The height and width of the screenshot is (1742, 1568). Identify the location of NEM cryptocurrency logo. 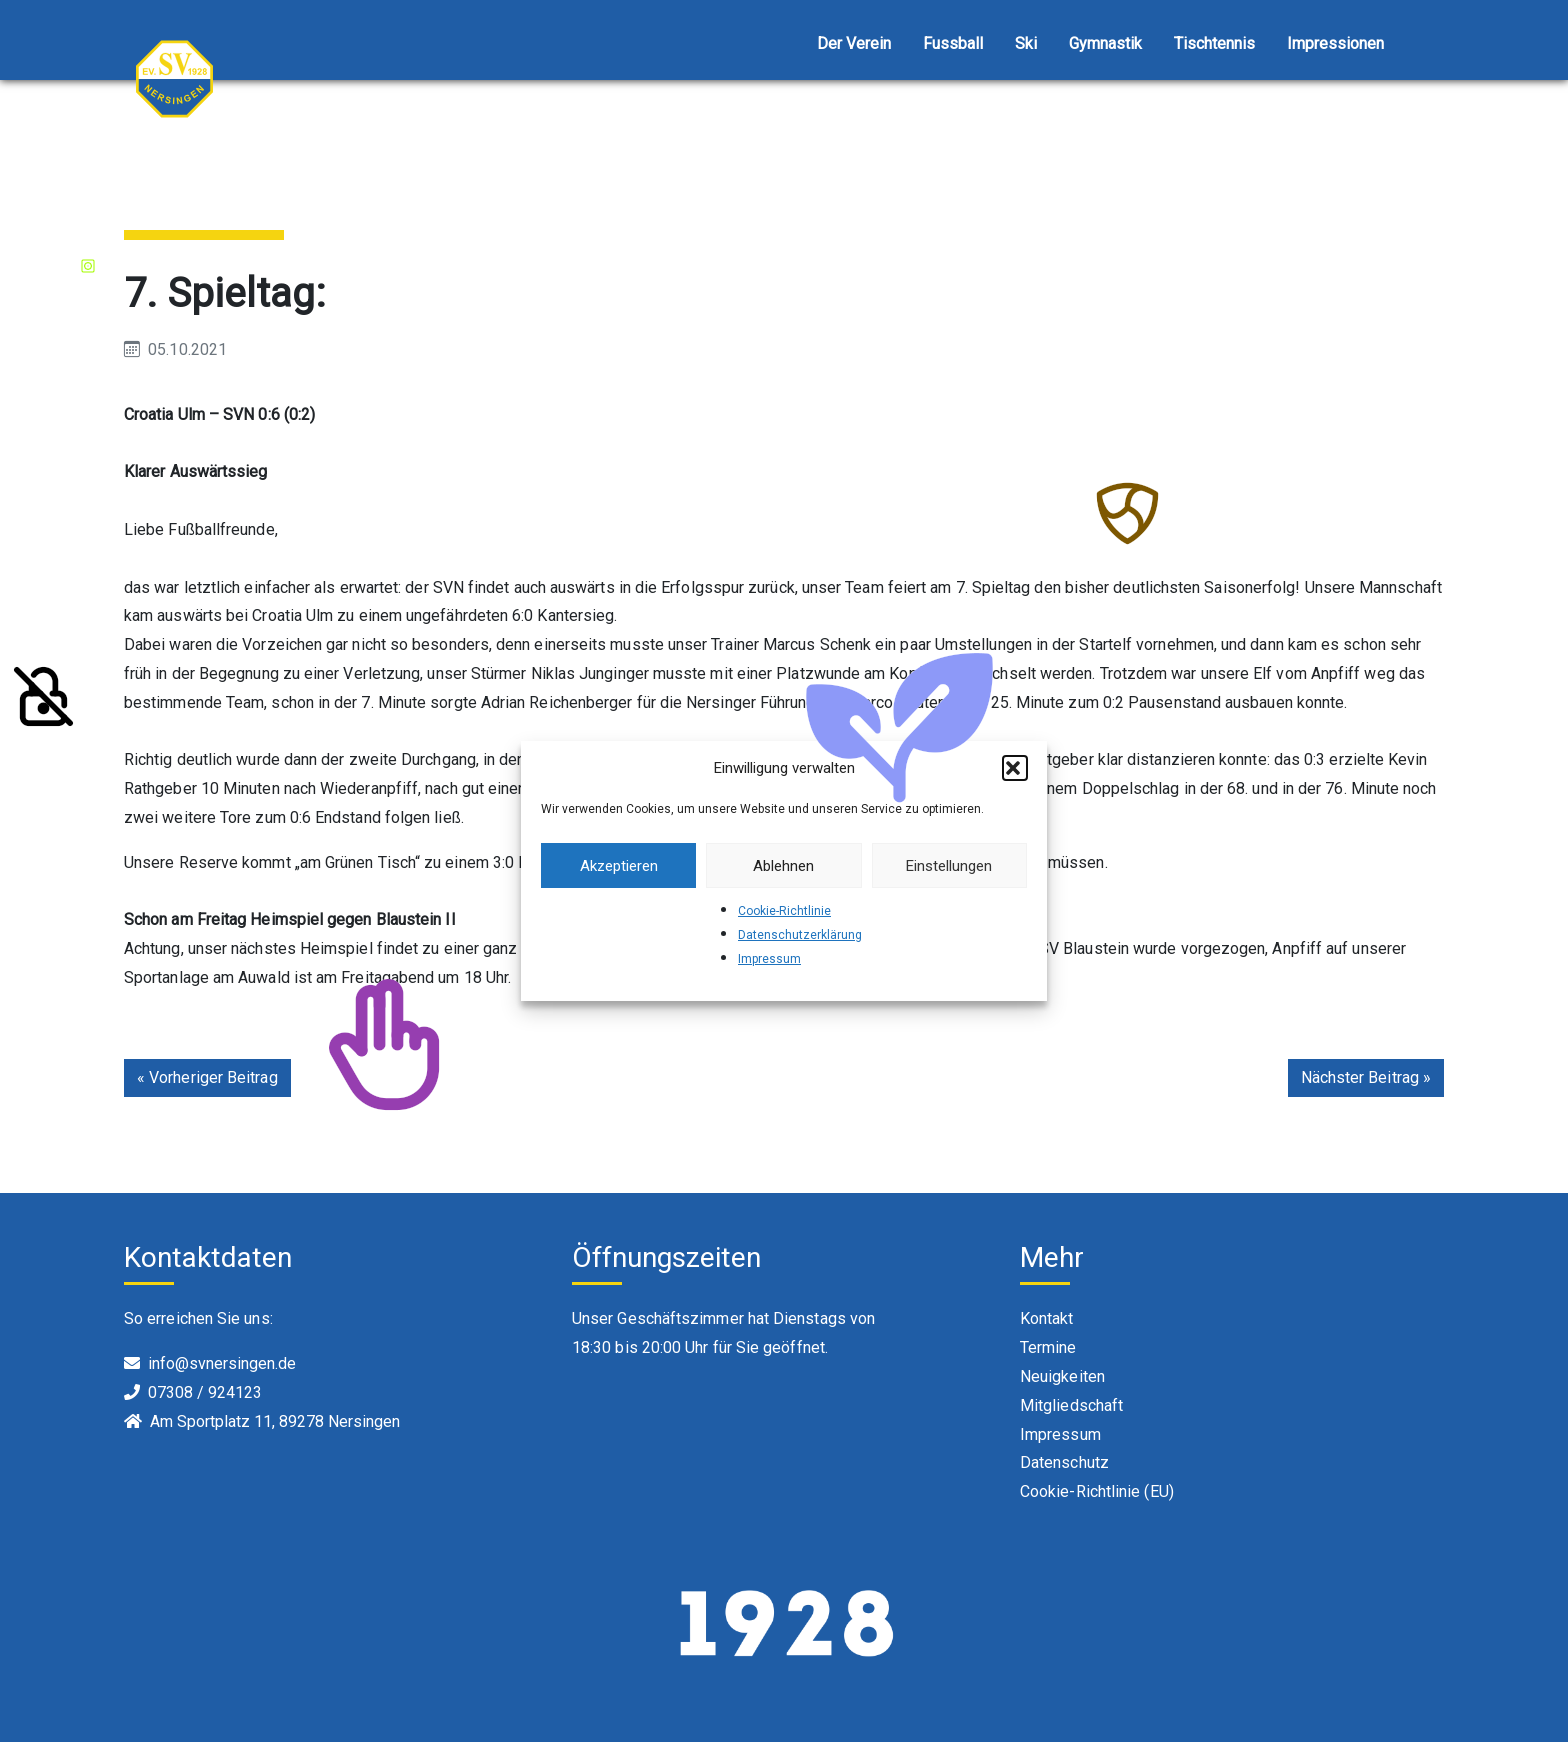
(1127, 513).